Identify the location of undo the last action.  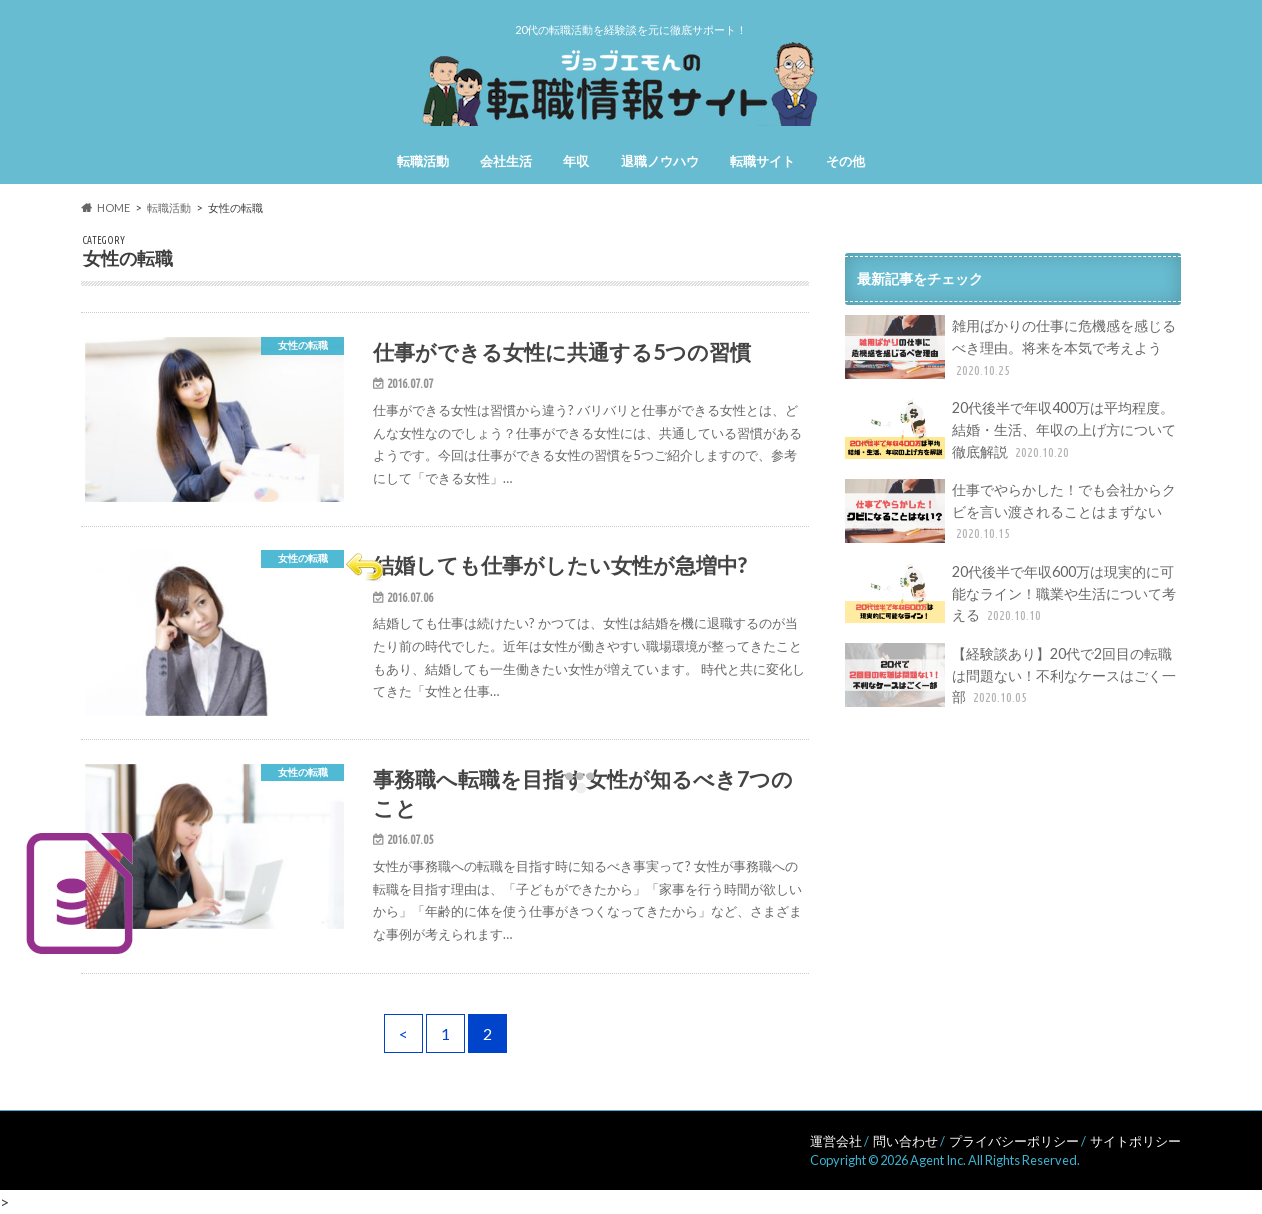
(364, 565).